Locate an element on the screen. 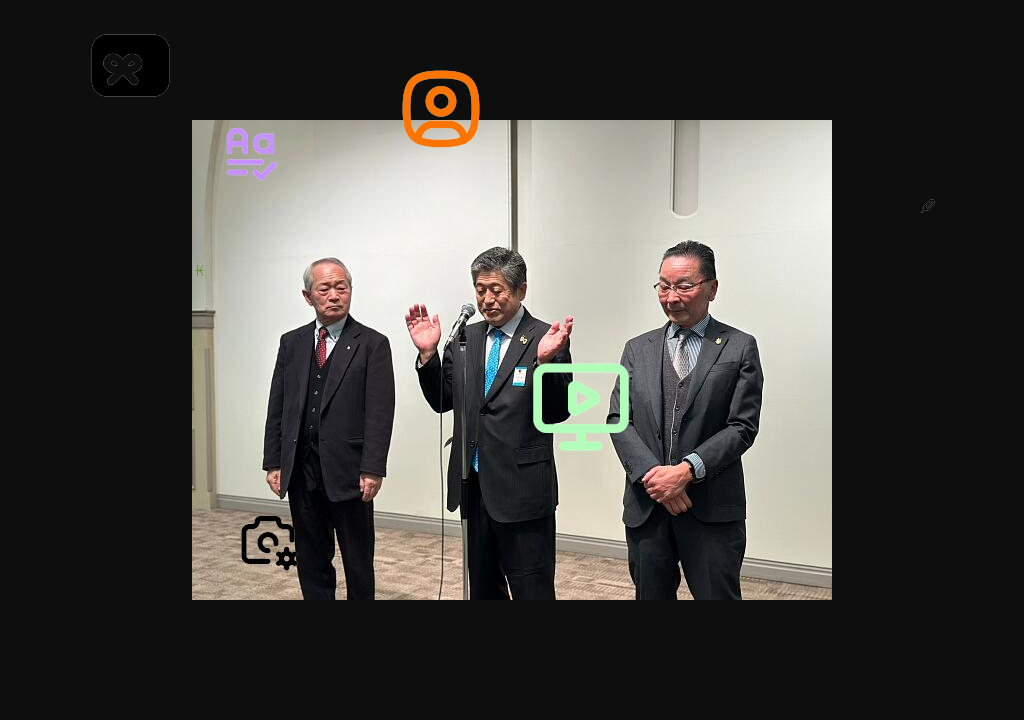  adjust camera settings is located at coordinates (268, 540).